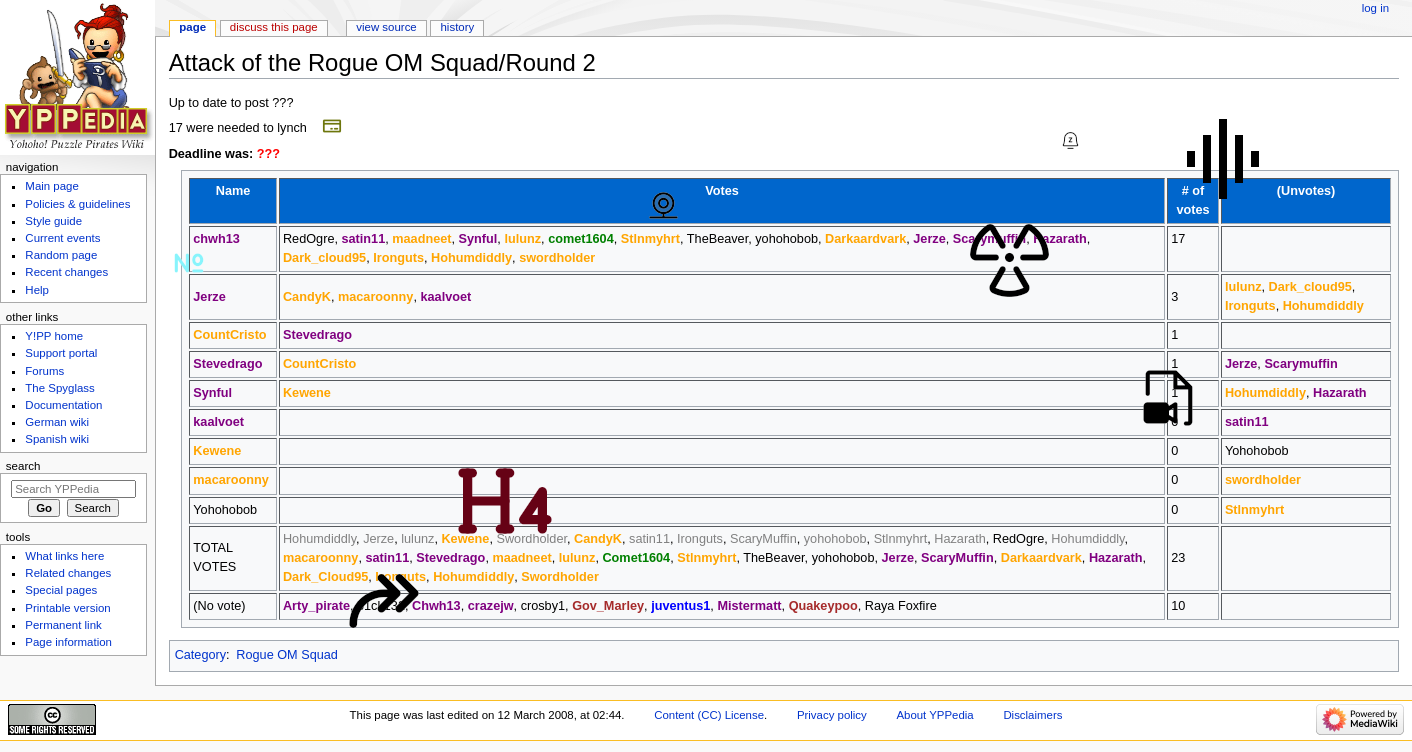  Describe the element at coordinates (332, 126) in the screenshot. I see `manage payment methods` at that location.